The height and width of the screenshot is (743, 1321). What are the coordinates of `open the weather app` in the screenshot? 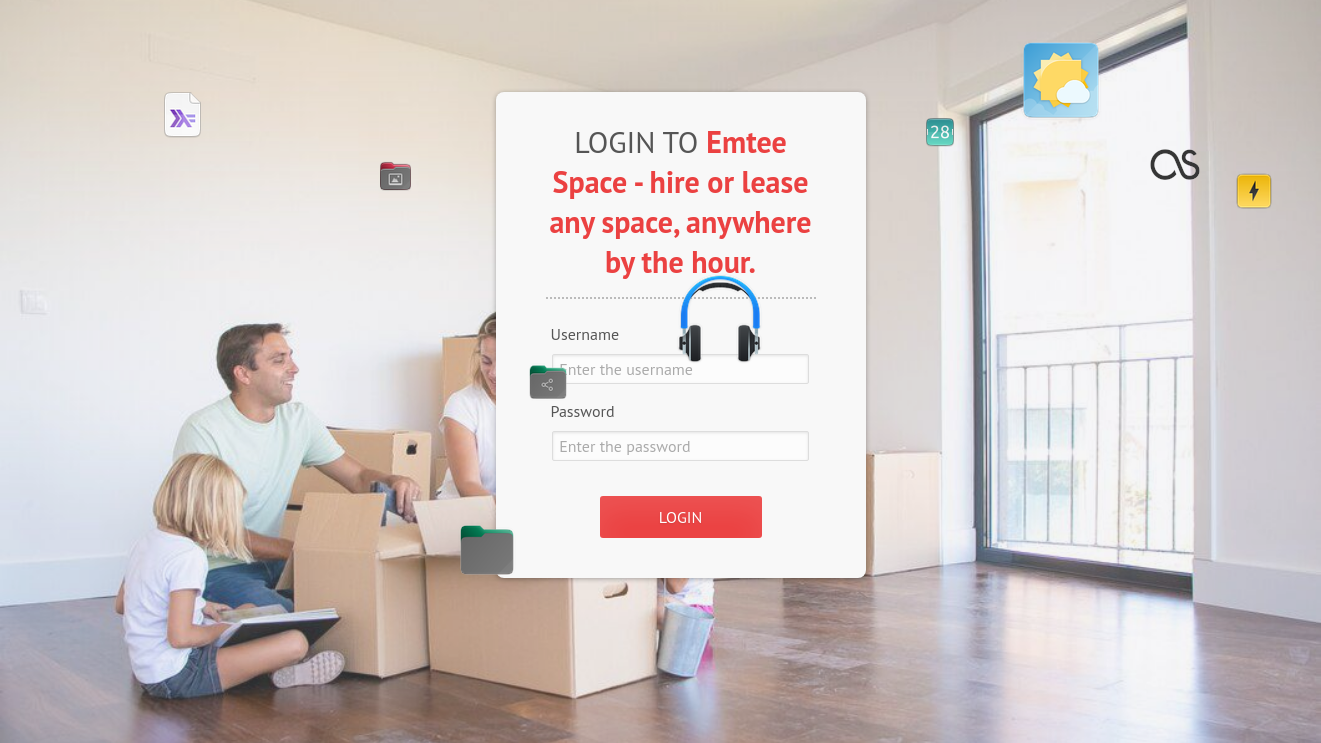 It's located at (1061, 80).